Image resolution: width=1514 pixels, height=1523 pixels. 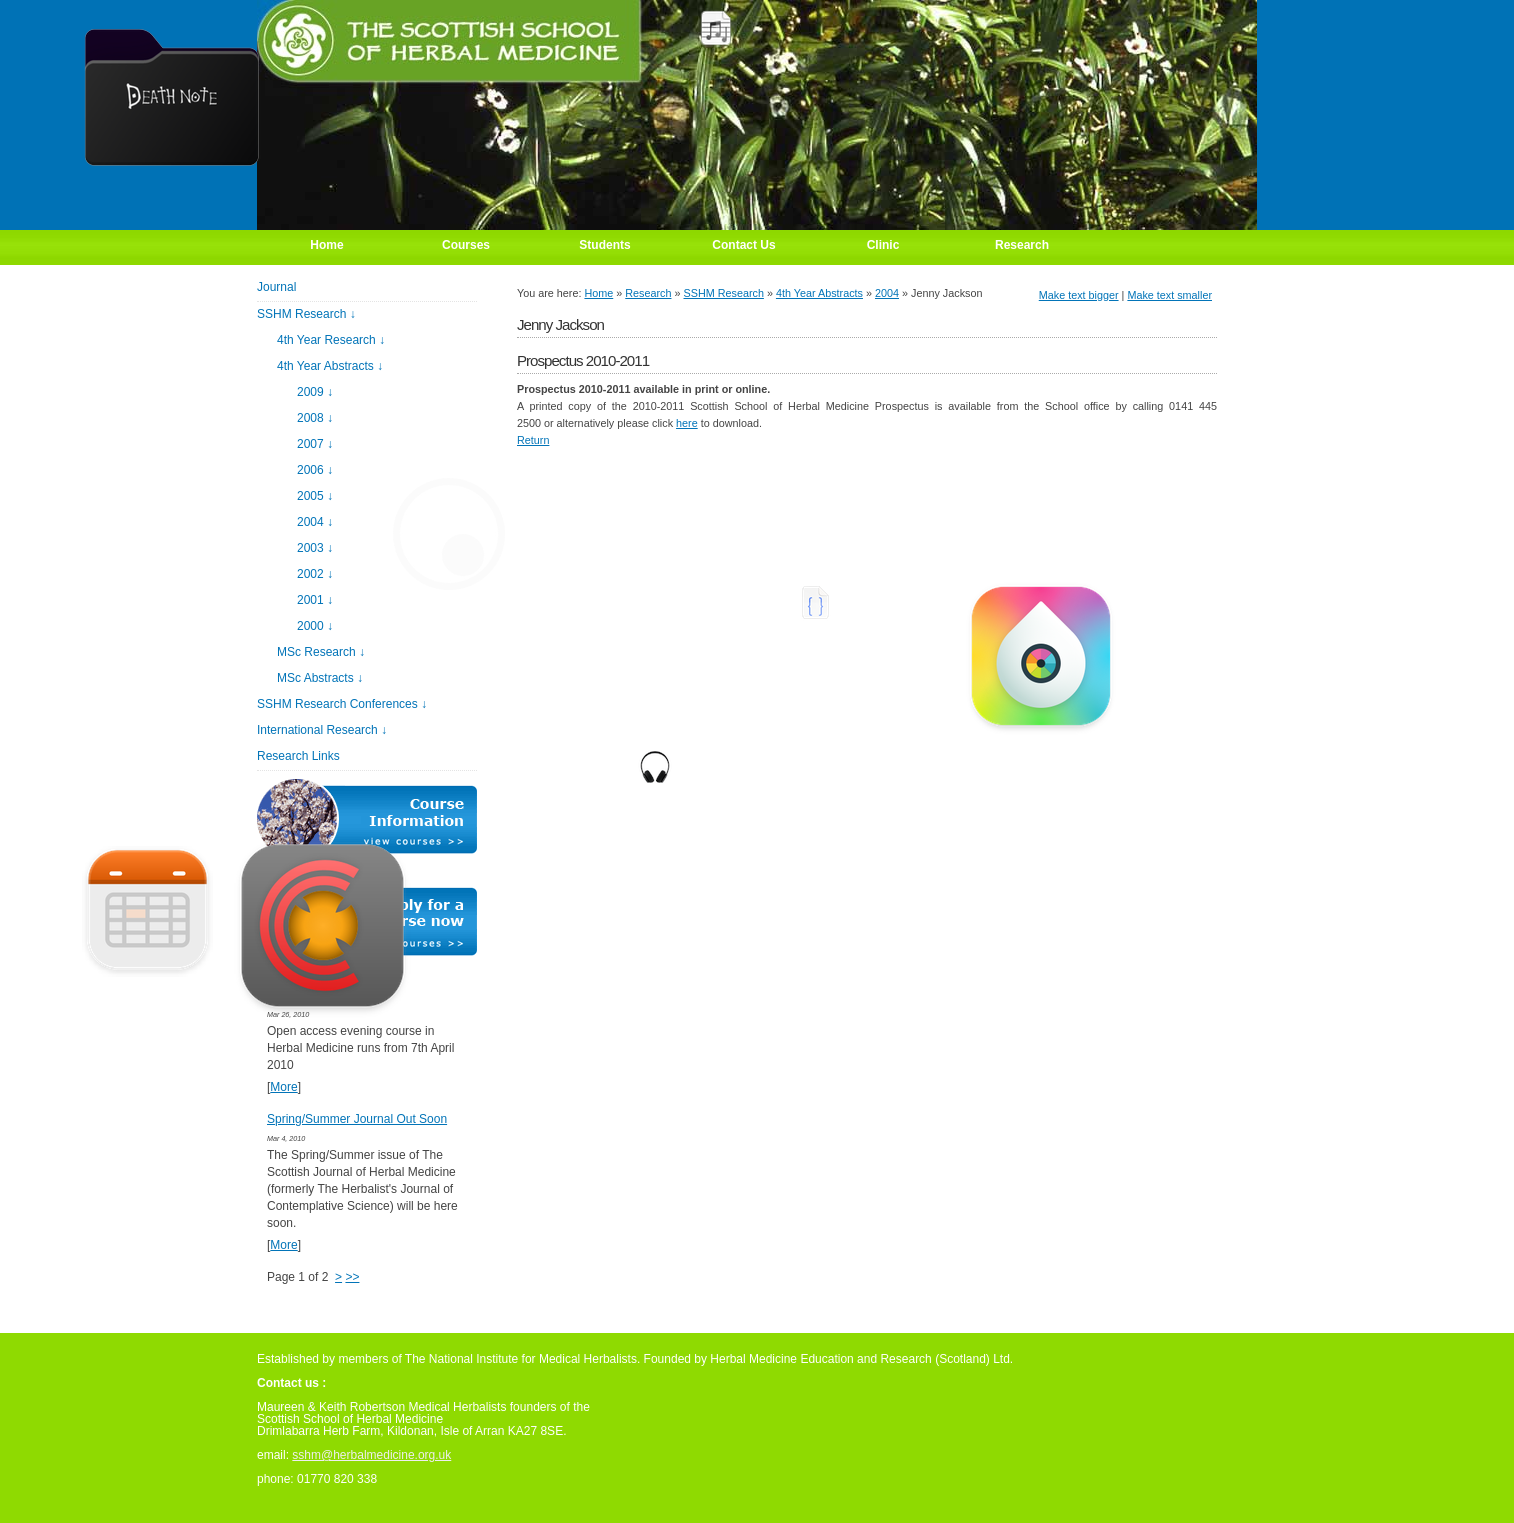 I want to click on an audio melody file type, so click(x=716, y=28).